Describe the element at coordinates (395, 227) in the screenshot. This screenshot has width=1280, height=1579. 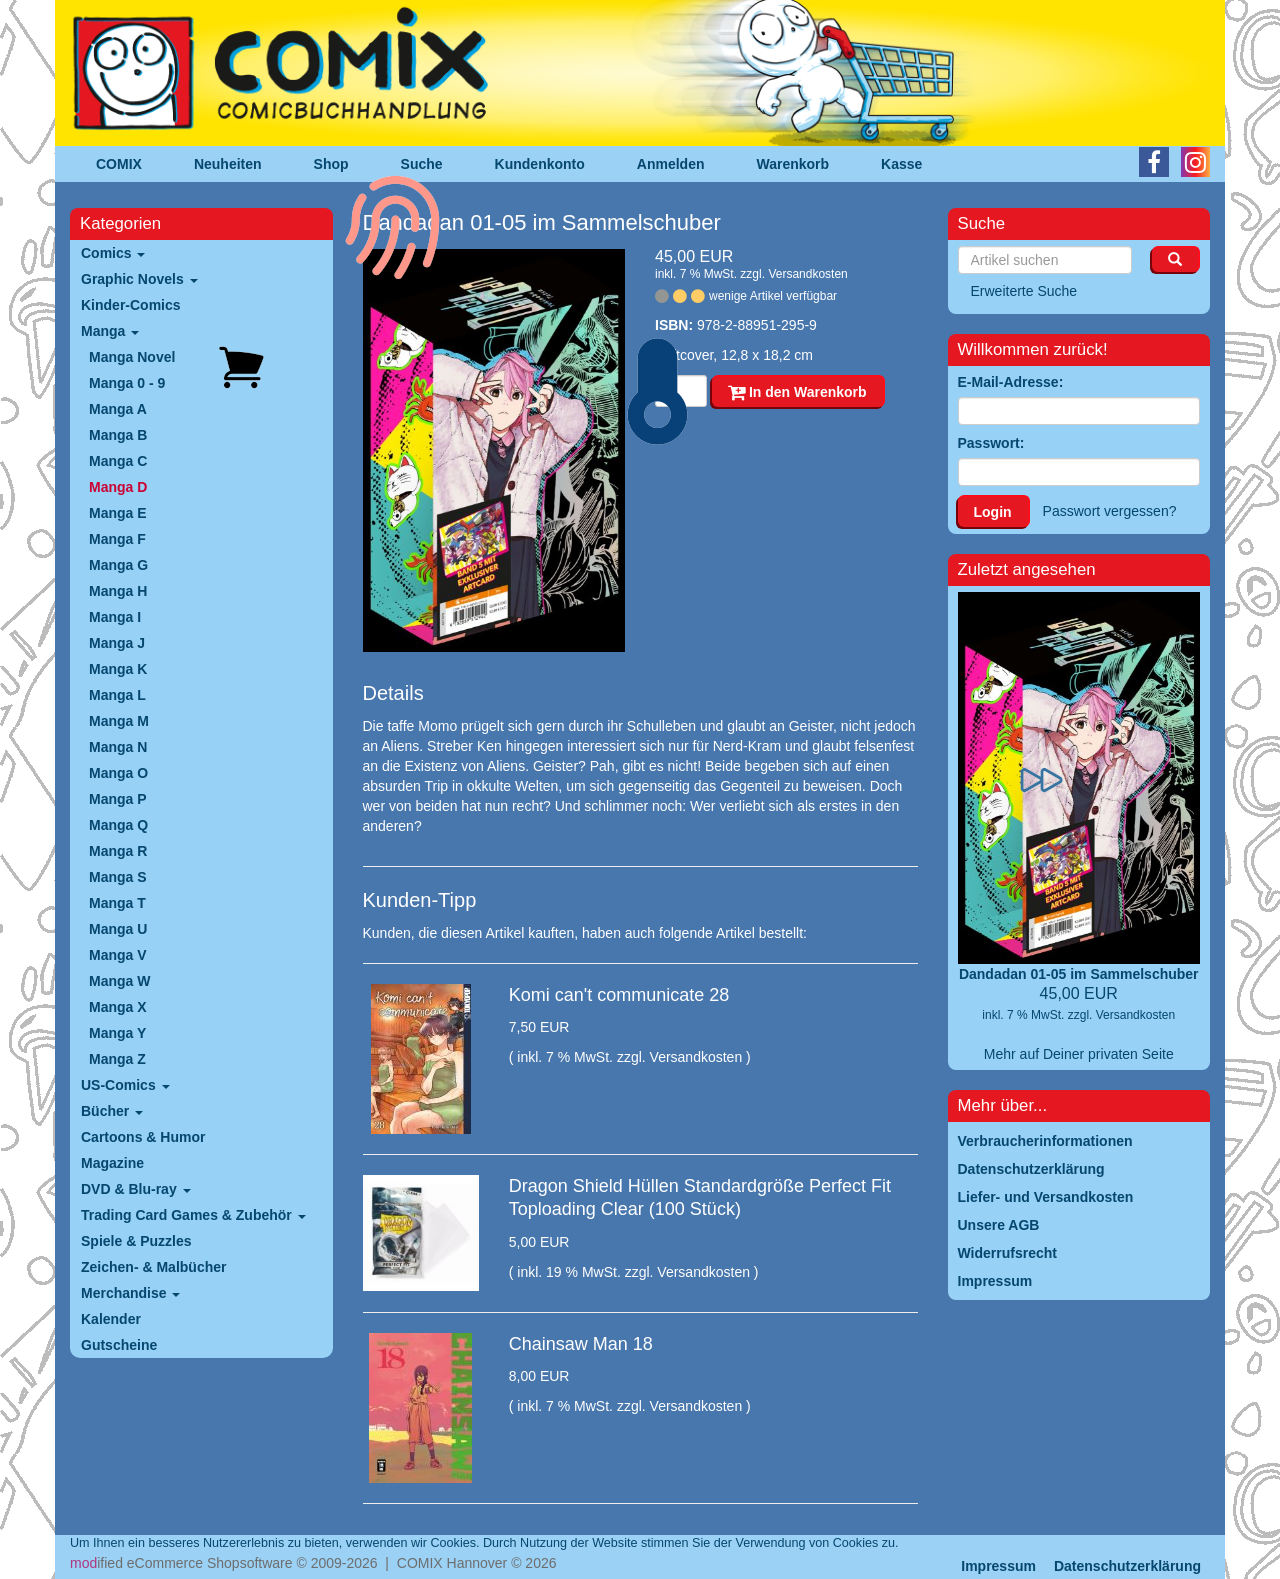
I see `authenticate with fingerprint` at that location.